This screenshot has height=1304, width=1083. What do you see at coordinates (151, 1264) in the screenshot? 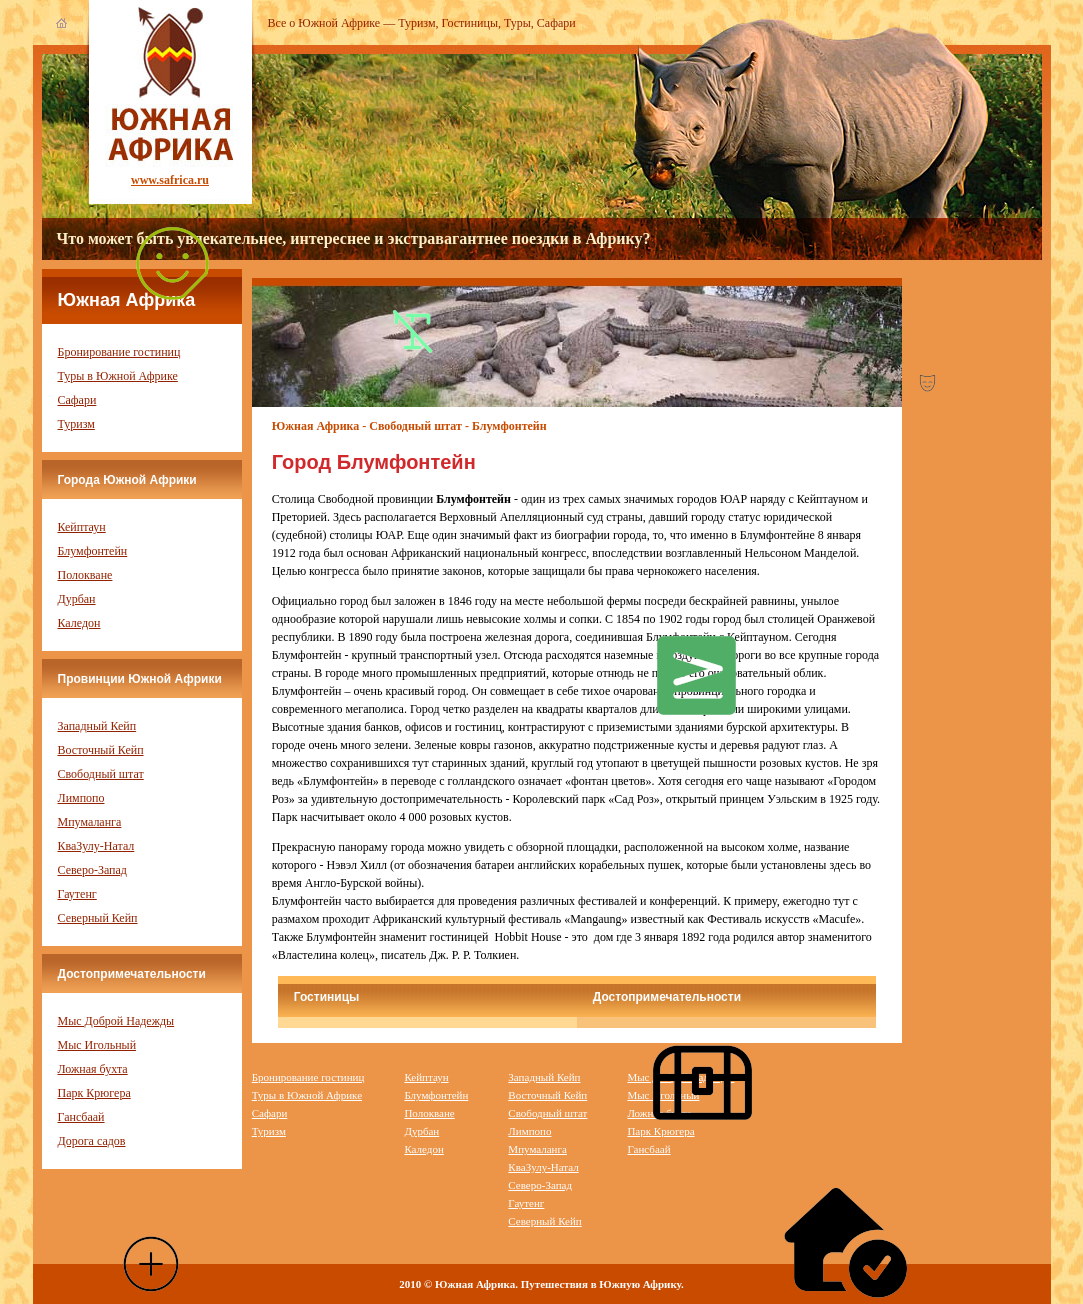
I see `add a new item` at bounding box center [151, 1264].